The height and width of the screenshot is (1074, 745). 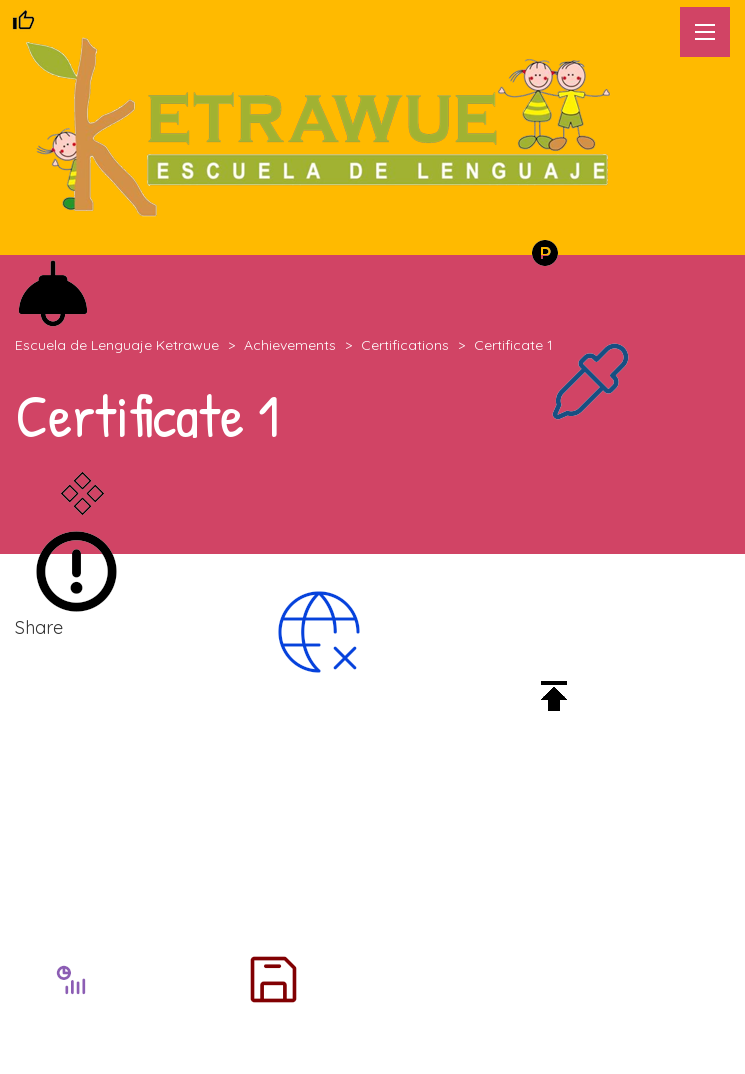 What do you see at coordinates (23, 20) in the screenshot?
I see `like or upvote content` at bounding box center [23, 20].